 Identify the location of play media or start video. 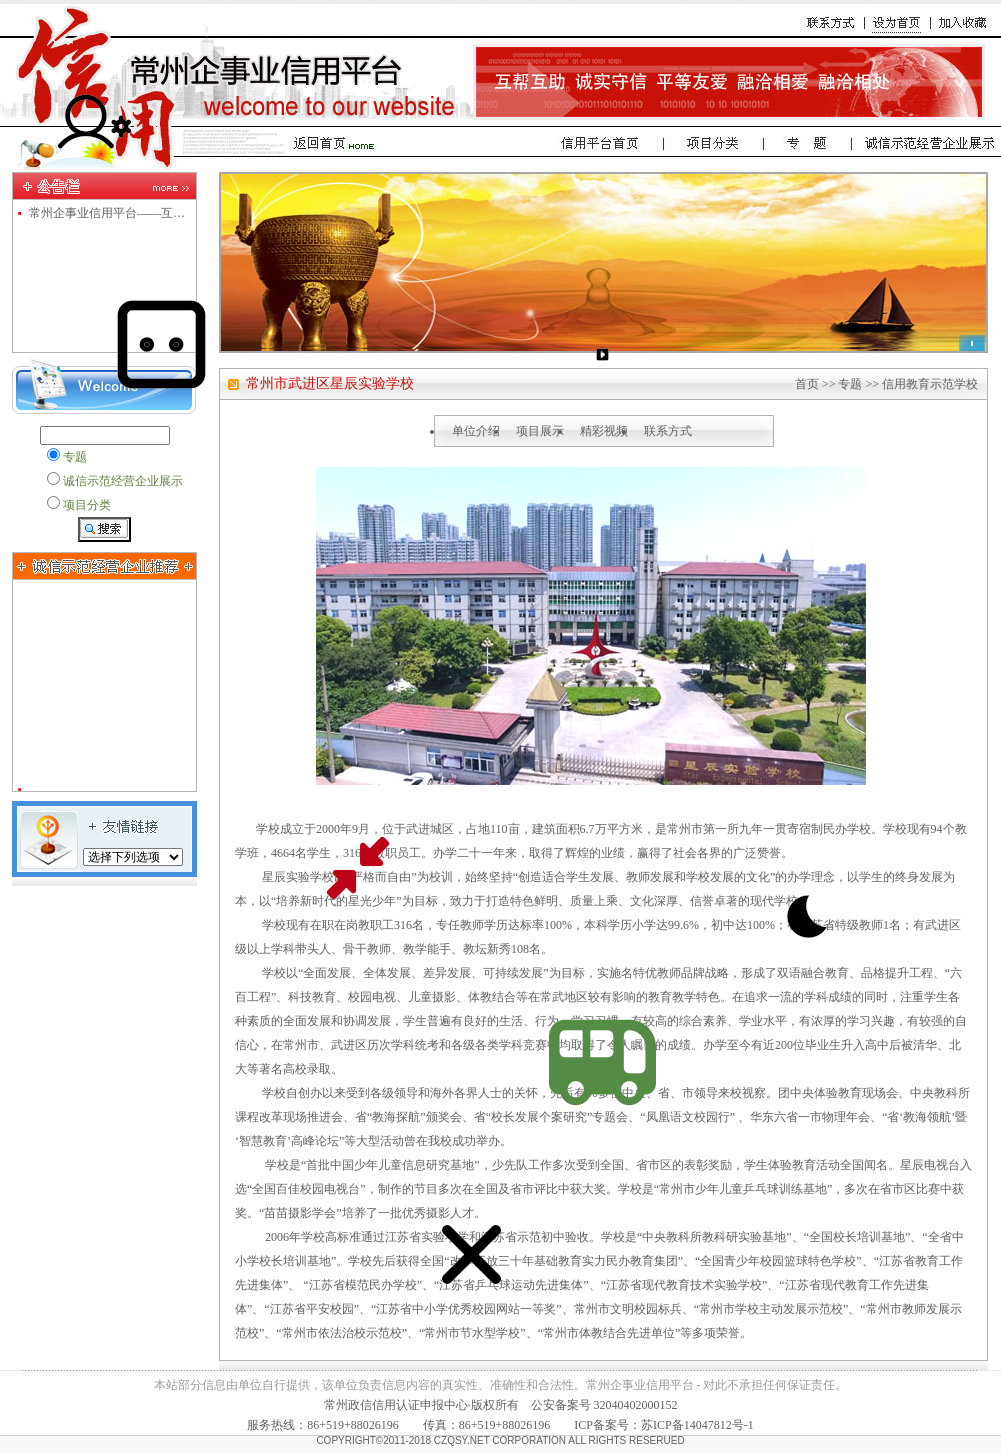
(602, 354).